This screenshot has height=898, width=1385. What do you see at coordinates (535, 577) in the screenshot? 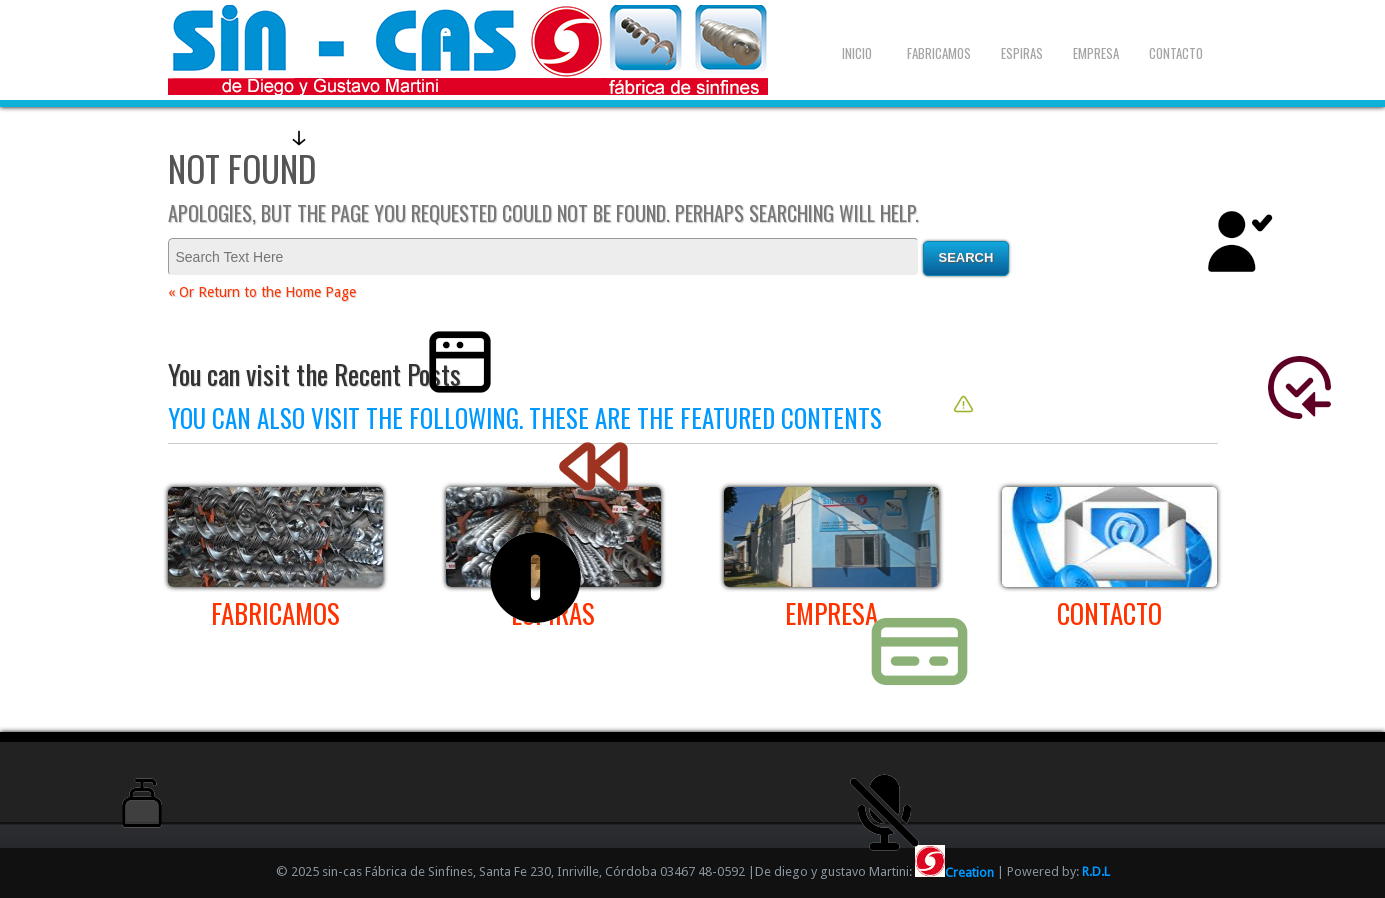
I see `access information or help details` at bounding box center [535, 577].